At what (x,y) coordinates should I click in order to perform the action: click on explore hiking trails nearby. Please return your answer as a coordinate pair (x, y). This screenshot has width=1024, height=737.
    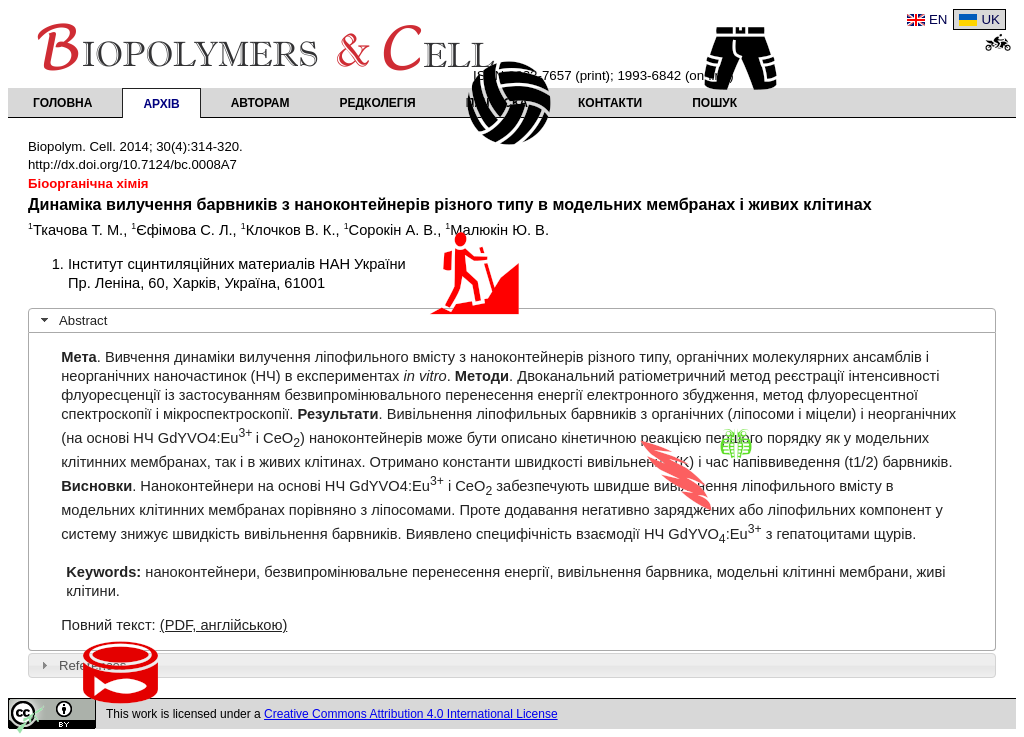
    Looking at the image, I should click on (474, 269).